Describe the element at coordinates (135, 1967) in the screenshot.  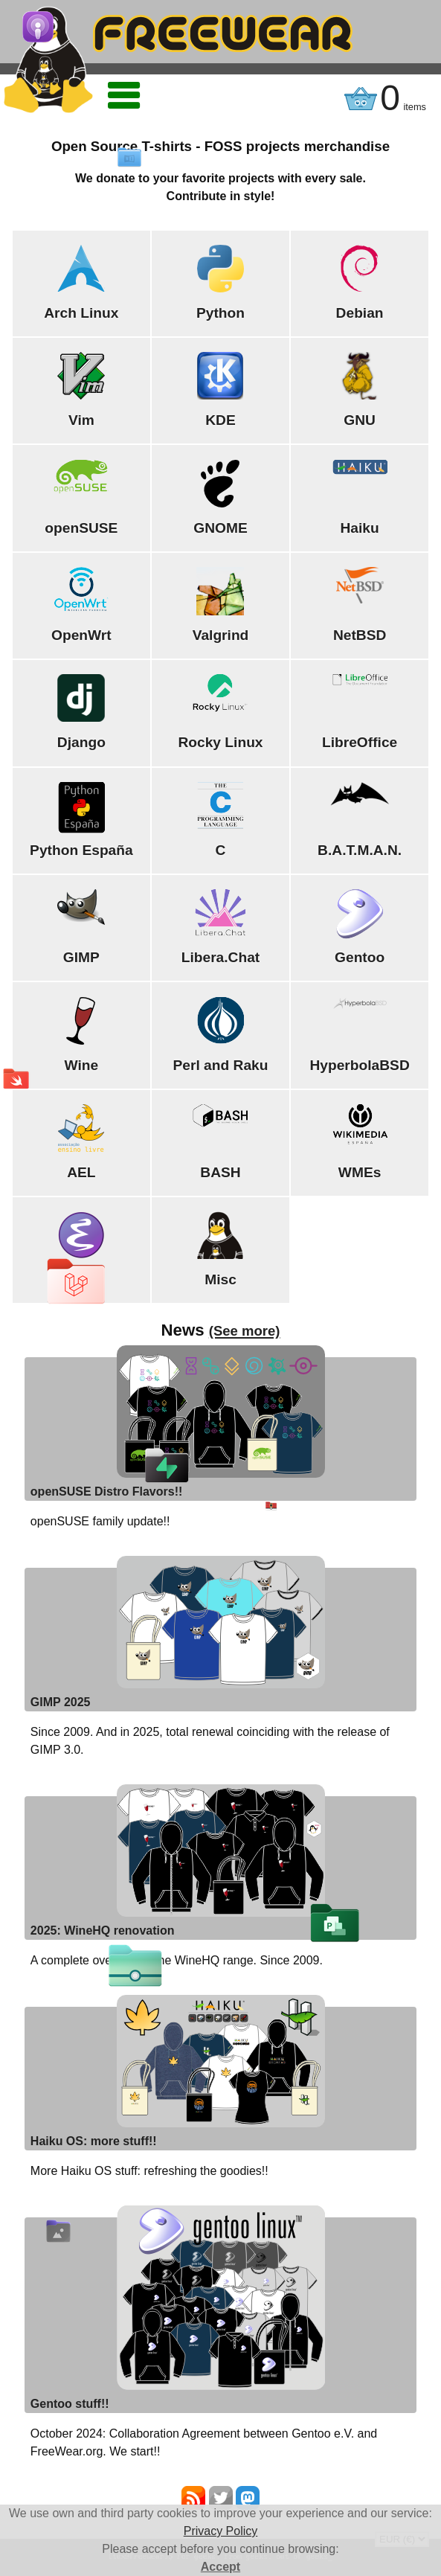
I see `open folder containing pokémon game files` at that location.